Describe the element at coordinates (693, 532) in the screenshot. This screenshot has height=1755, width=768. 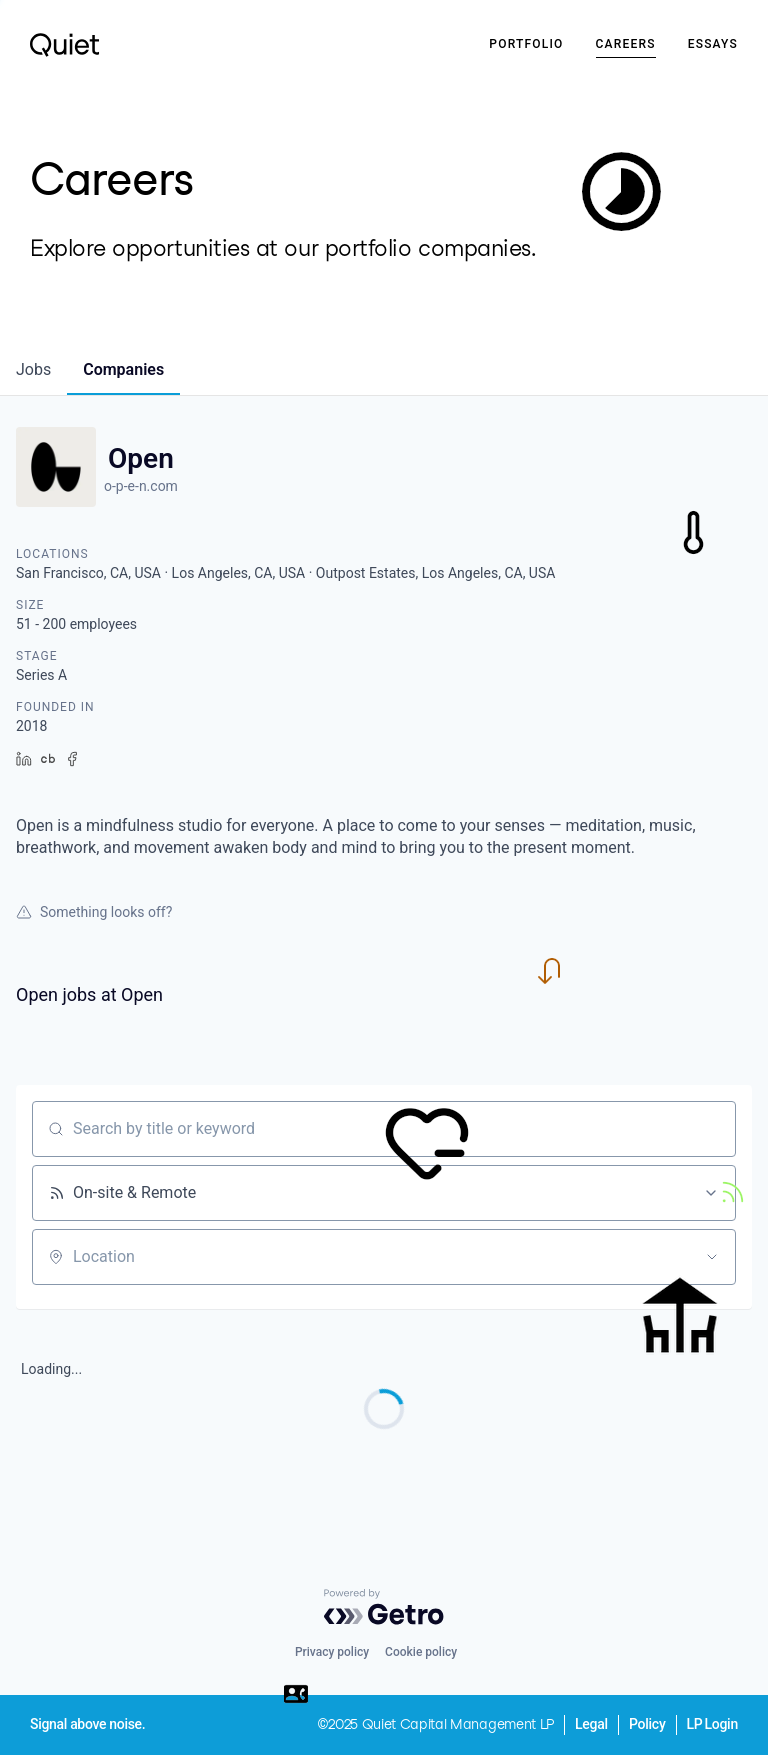
I see `view current temperature reading` at that location.